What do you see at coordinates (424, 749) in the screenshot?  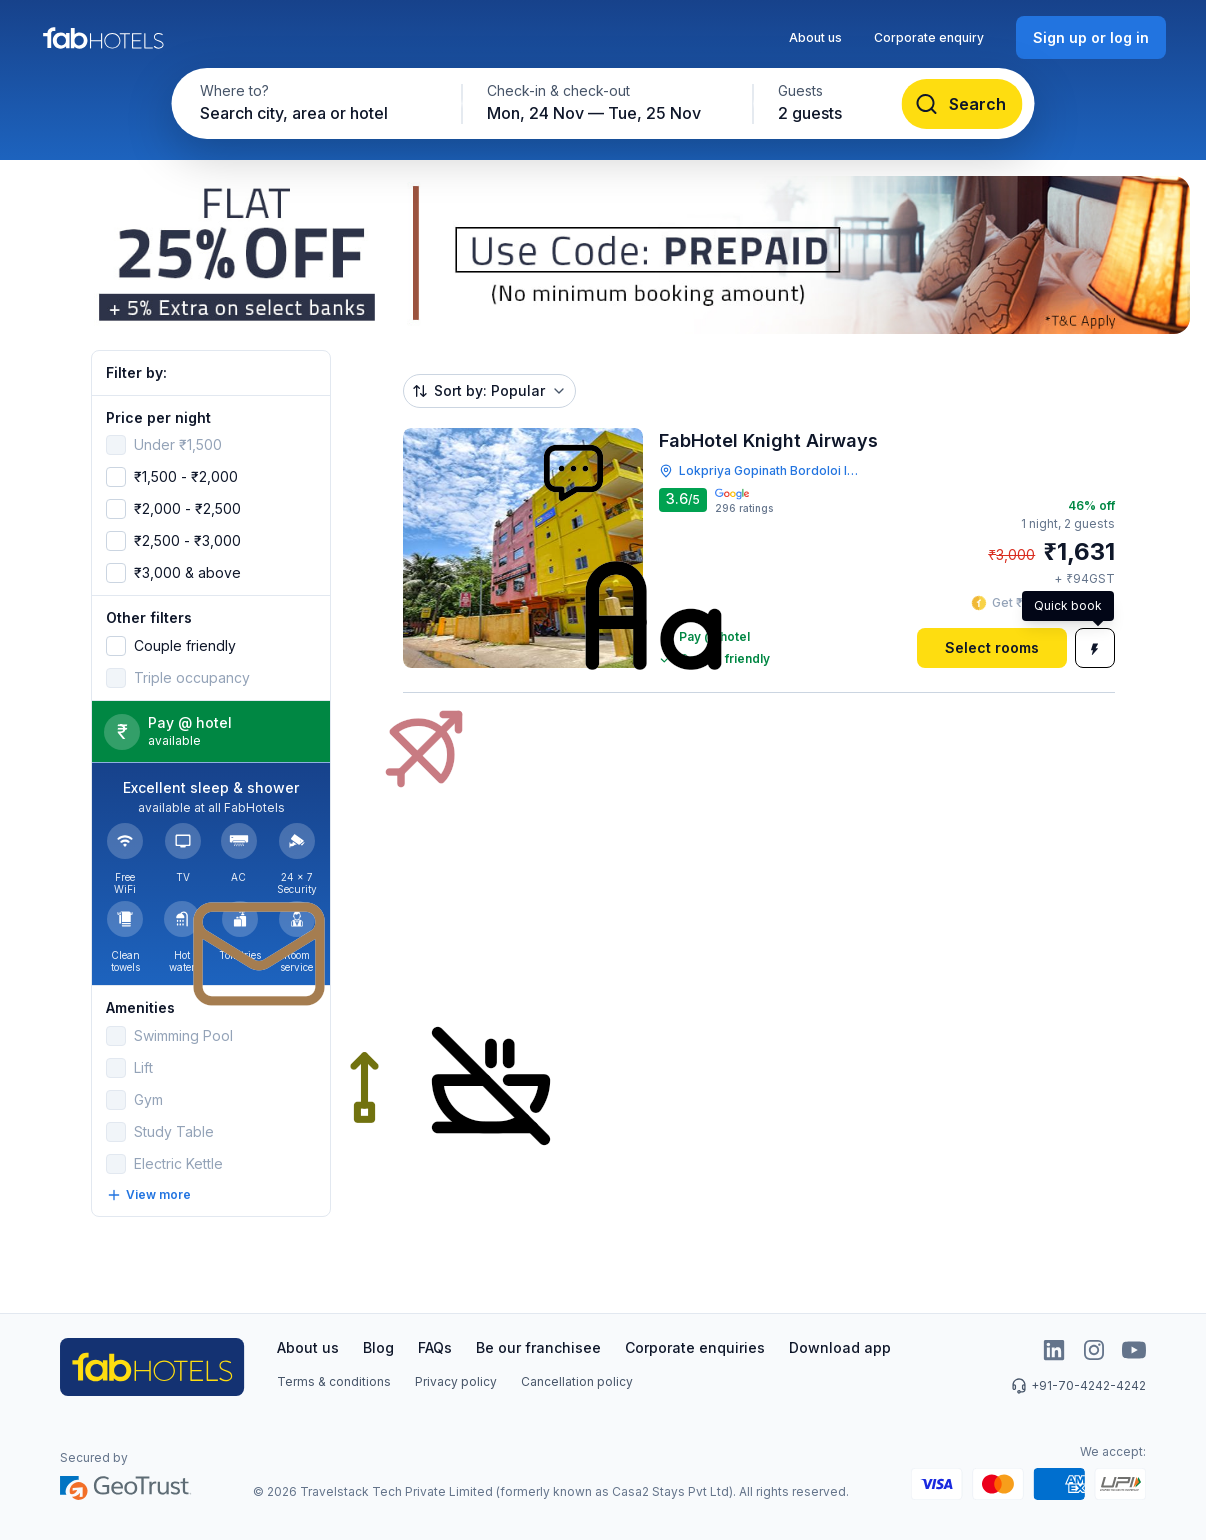 I see `archery or bow-related feature` at bounding box center [424, 749].